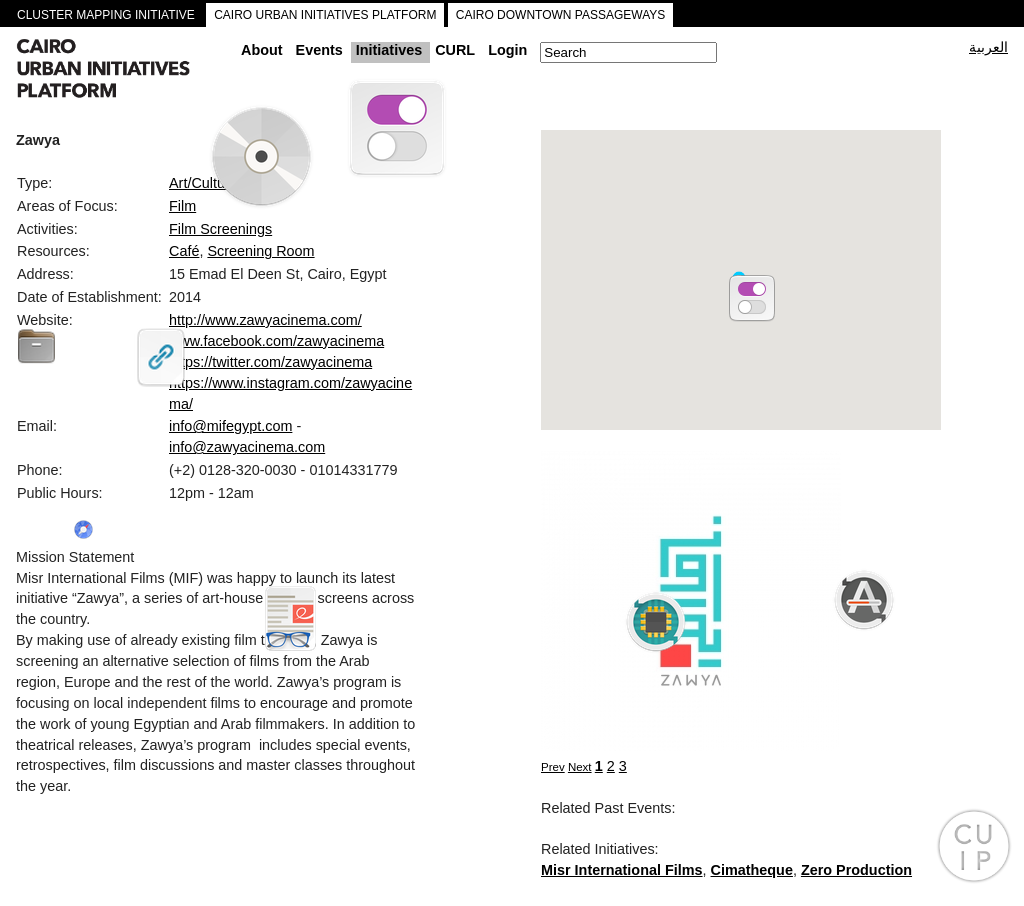 The width and height of the screenshot is (1024, 906). What do you see at coordinates (83, 529) in the screenshot?
I see `open the web browser application` at bounding box center [83, 529].